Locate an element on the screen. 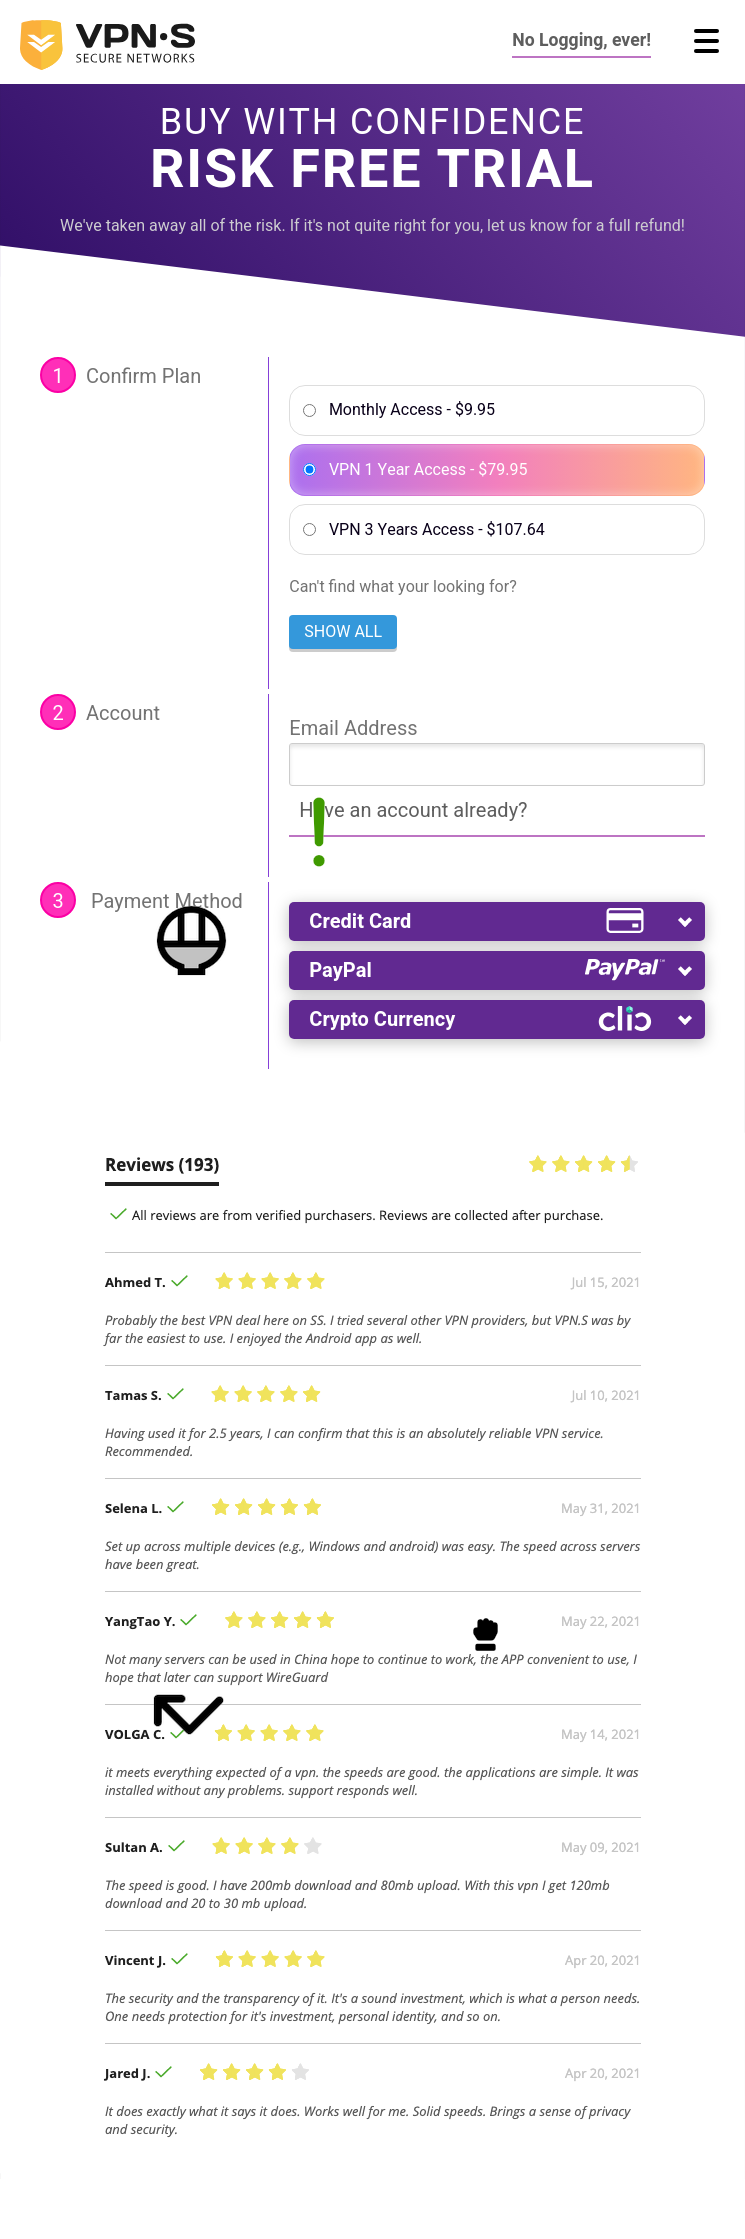 This screenshot has width=745, height=2239. indicates a warning or important notice is located at coordinates (319, 832).